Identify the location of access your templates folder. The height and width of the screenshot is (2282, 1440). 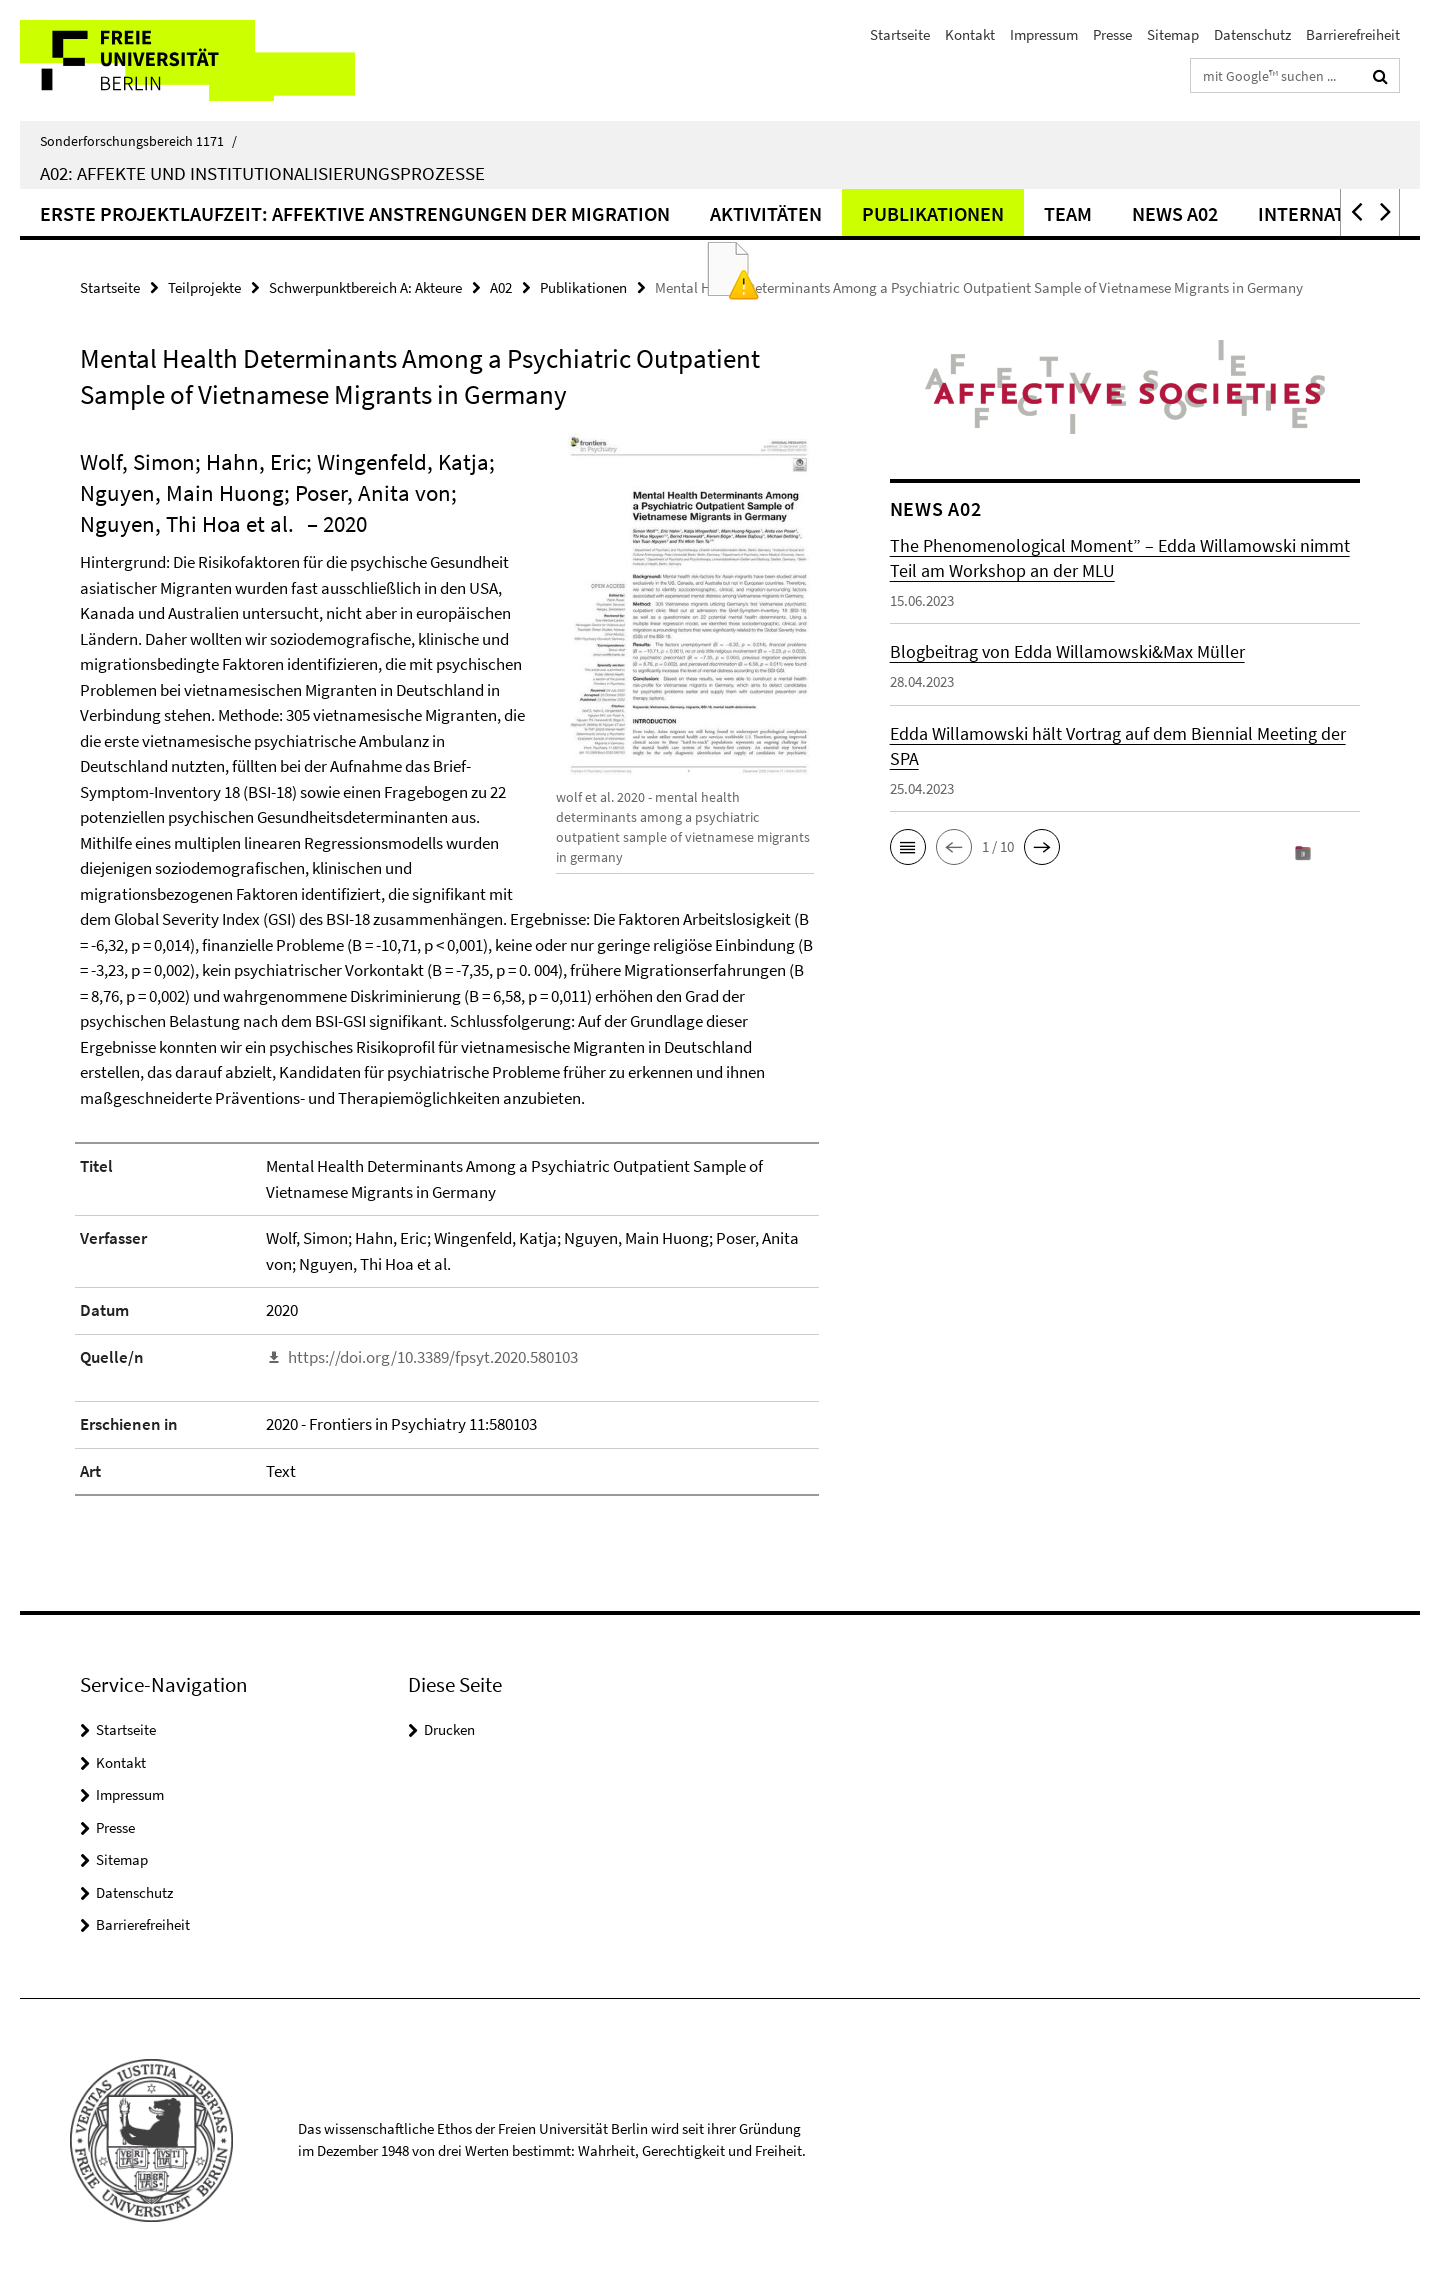
(1303, 853).